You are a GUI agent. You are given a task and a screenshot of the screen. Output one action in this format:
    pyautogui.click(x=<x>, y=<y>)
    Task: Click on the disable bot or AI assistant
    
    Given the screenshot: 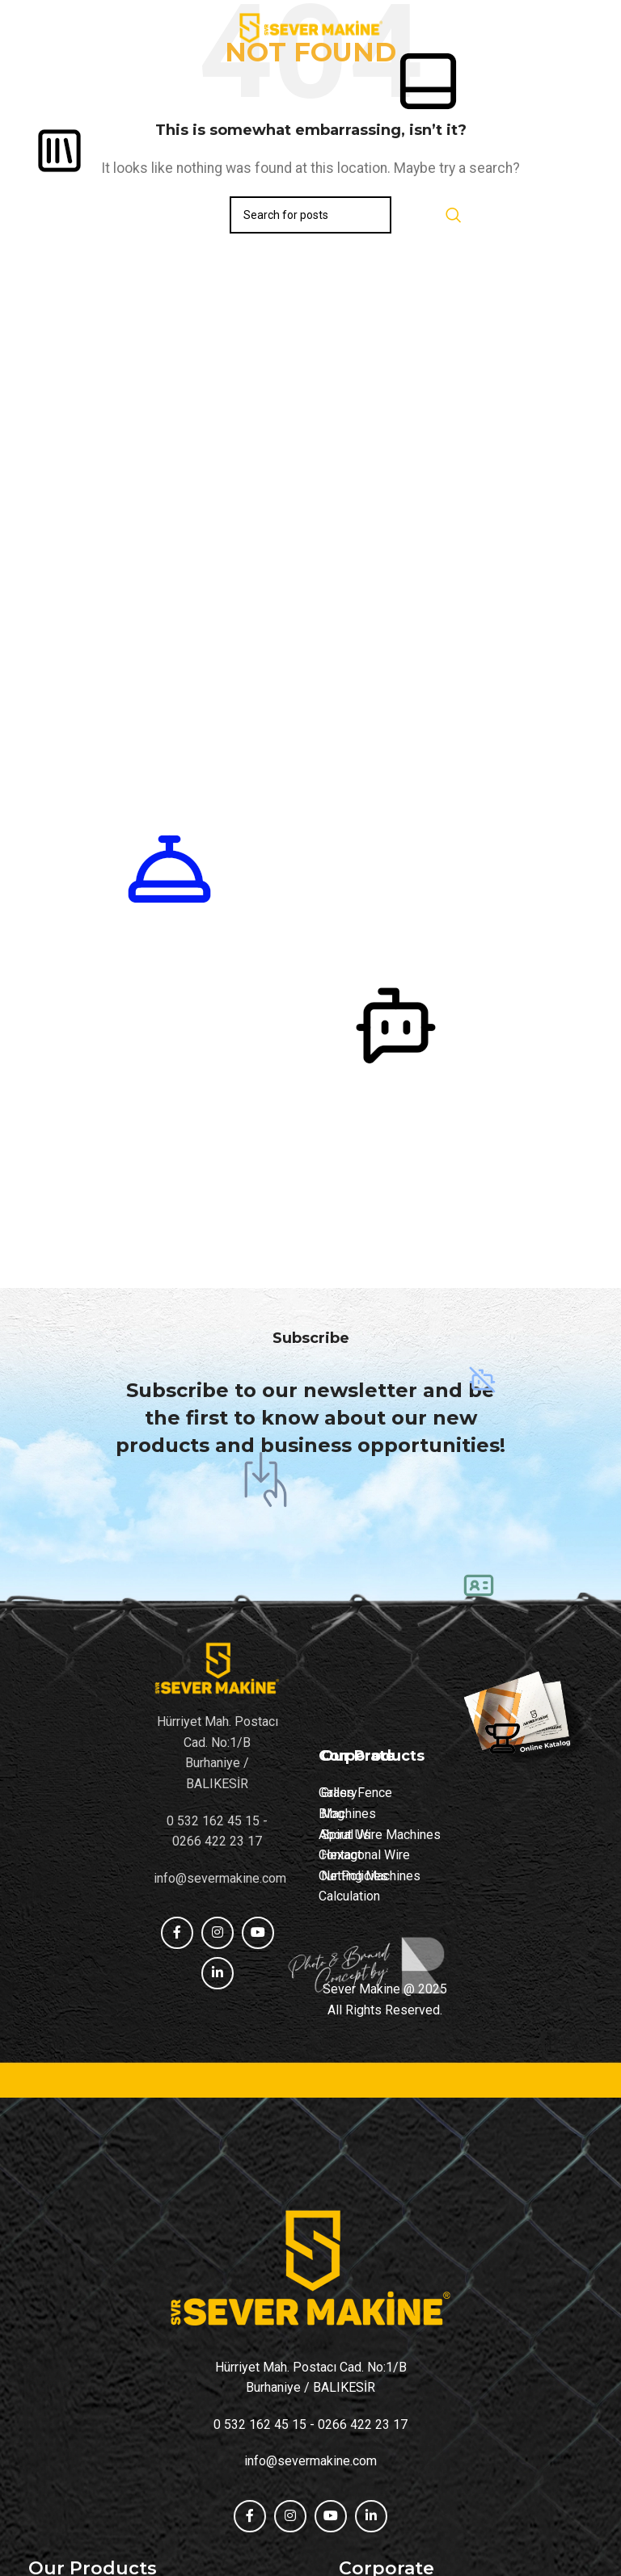 What is the action you would take?
    pyautogui.click(x=482, y=1379)
    